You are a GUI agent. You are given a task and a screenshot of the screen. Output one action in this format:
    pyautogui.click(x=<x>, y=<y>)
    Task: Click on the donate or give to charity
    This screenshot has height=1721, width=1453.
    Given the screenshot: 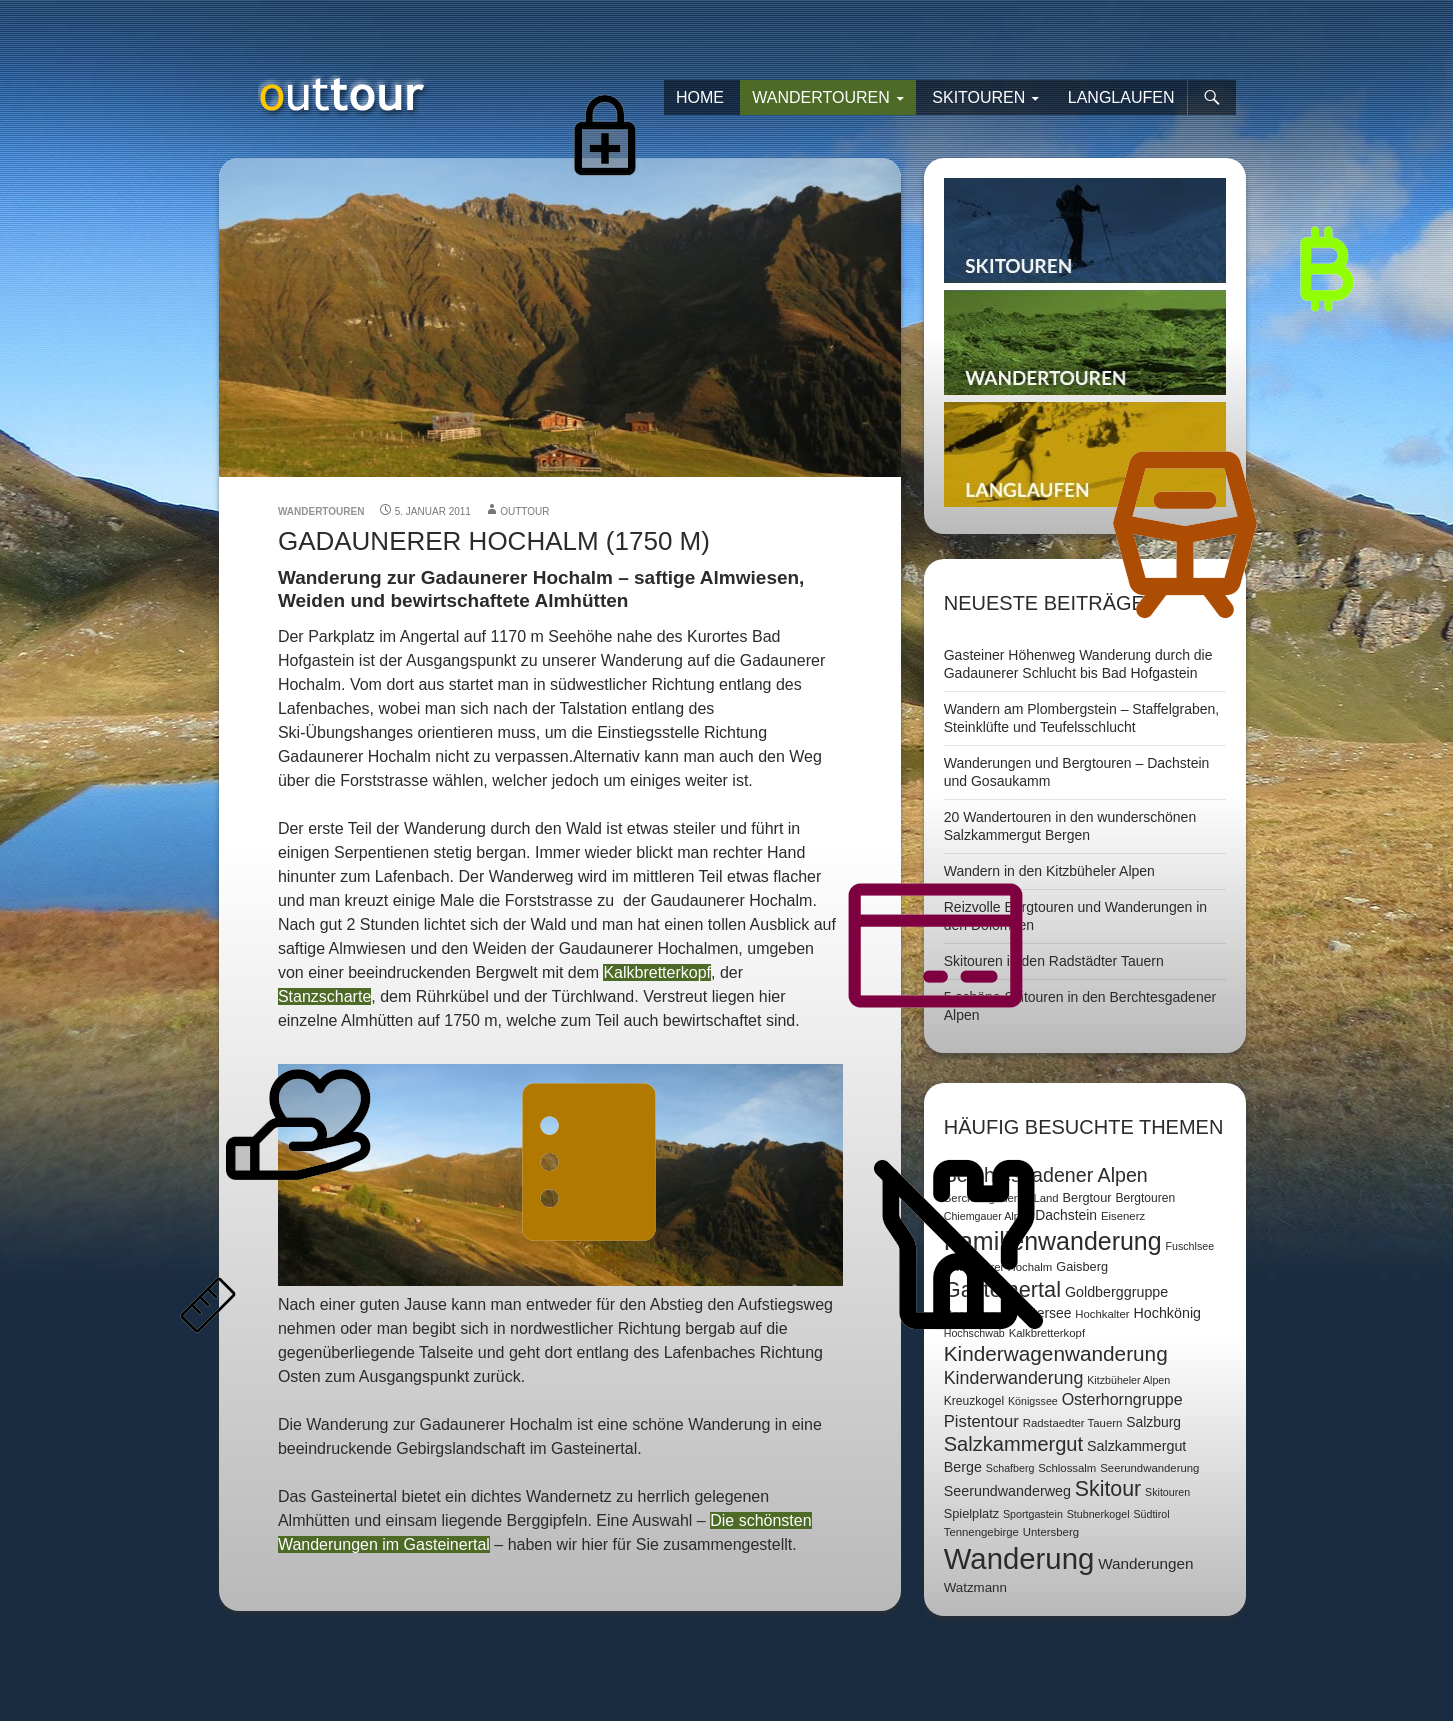 What is the action you would take?
    pyautogui.click(x=303, y=1127)
    